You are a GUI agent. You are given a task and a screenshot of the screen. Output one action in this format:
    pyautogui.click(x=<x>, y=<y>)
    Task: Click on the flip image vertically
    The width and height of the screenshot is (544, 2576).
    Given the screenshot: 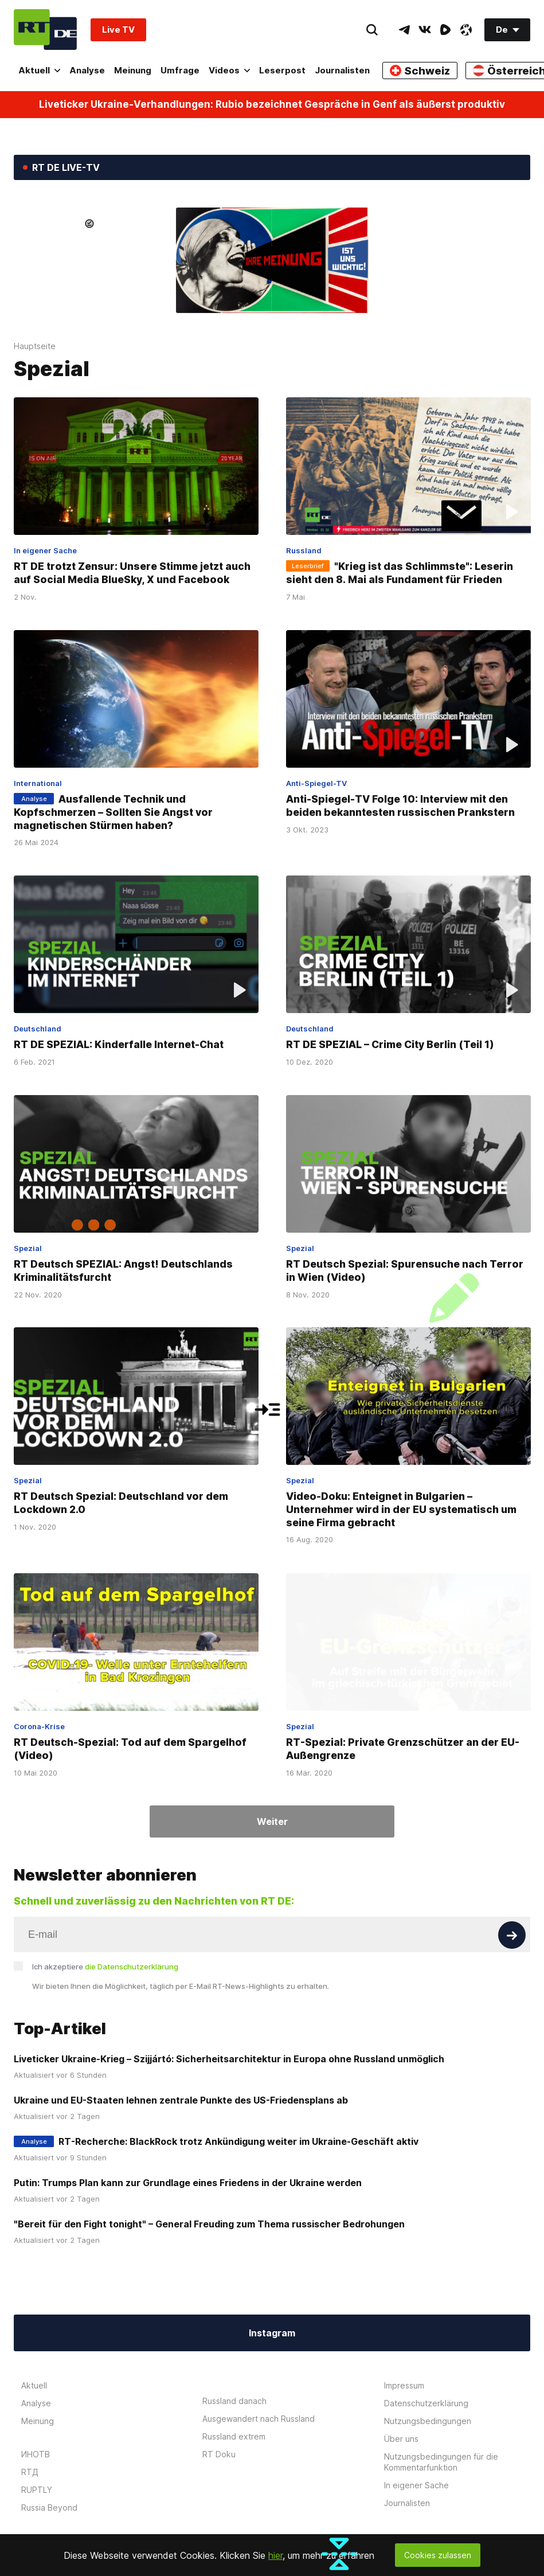 What is the action you would take?
    pyautogui.click(x=339, y=2554)
    